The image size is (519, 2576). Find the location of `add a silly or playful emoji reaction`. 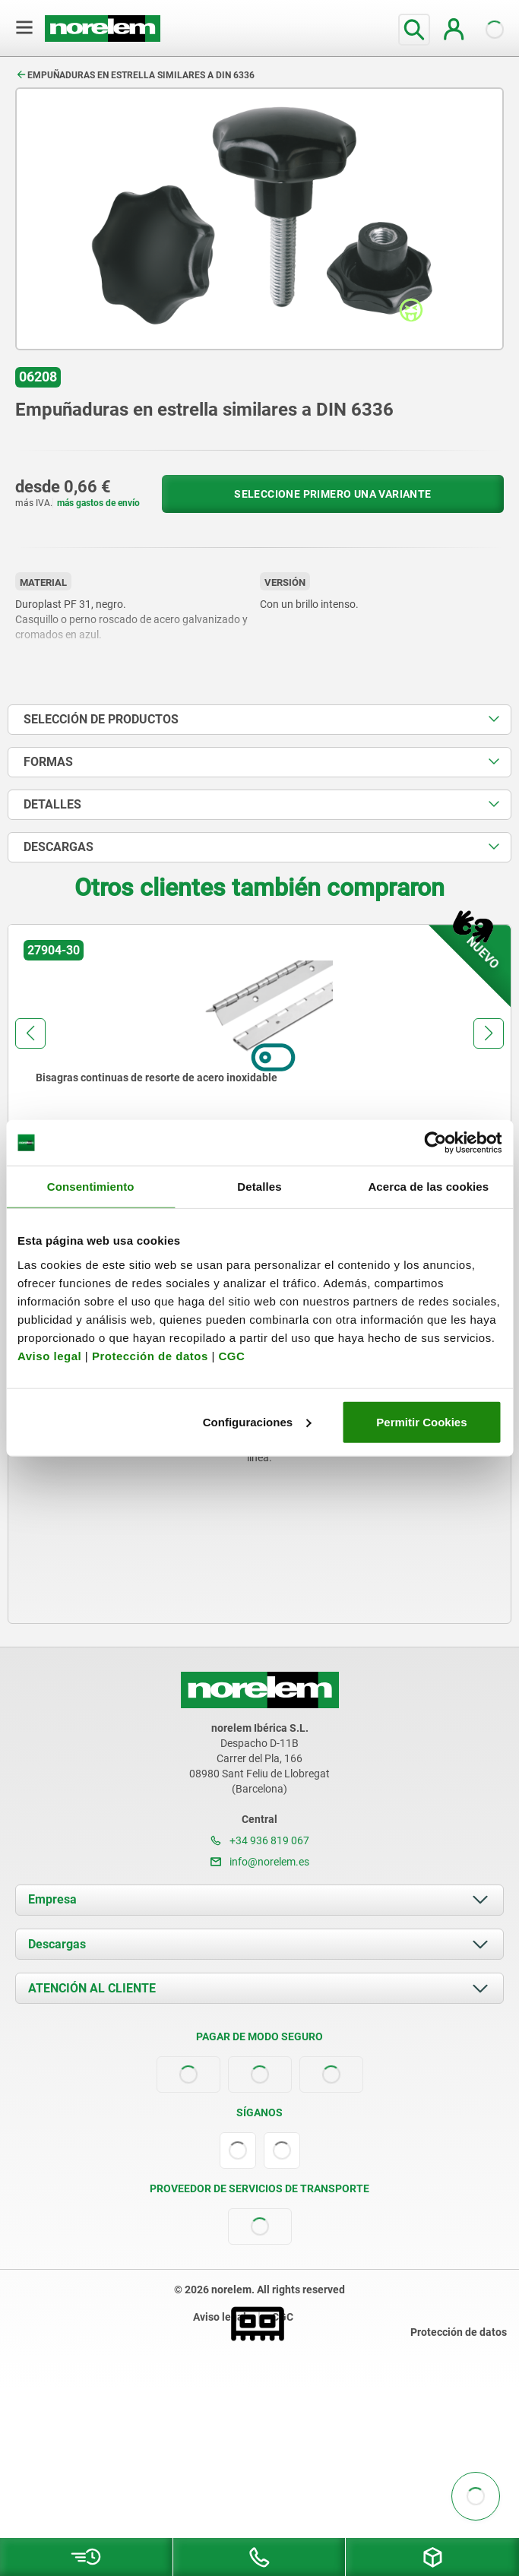

add a silly or playful emoji reaction is located at coordinates (411, 310).